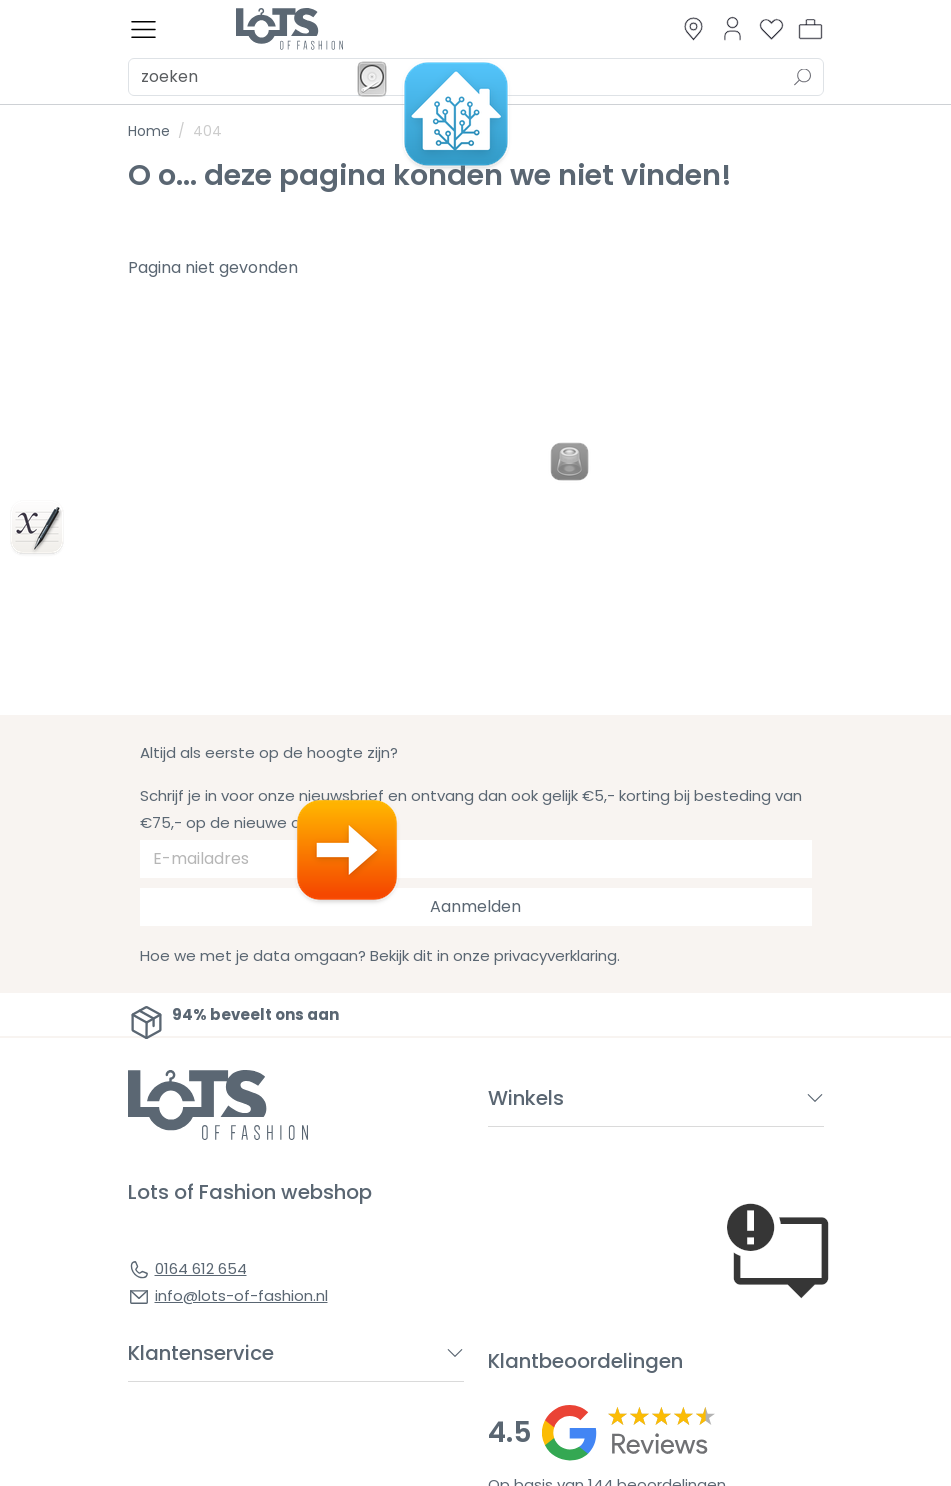  What do you see at coordinates (456, 114) in the screenshot?
I see `open the home assistant app` at bounding box center [456, 114].